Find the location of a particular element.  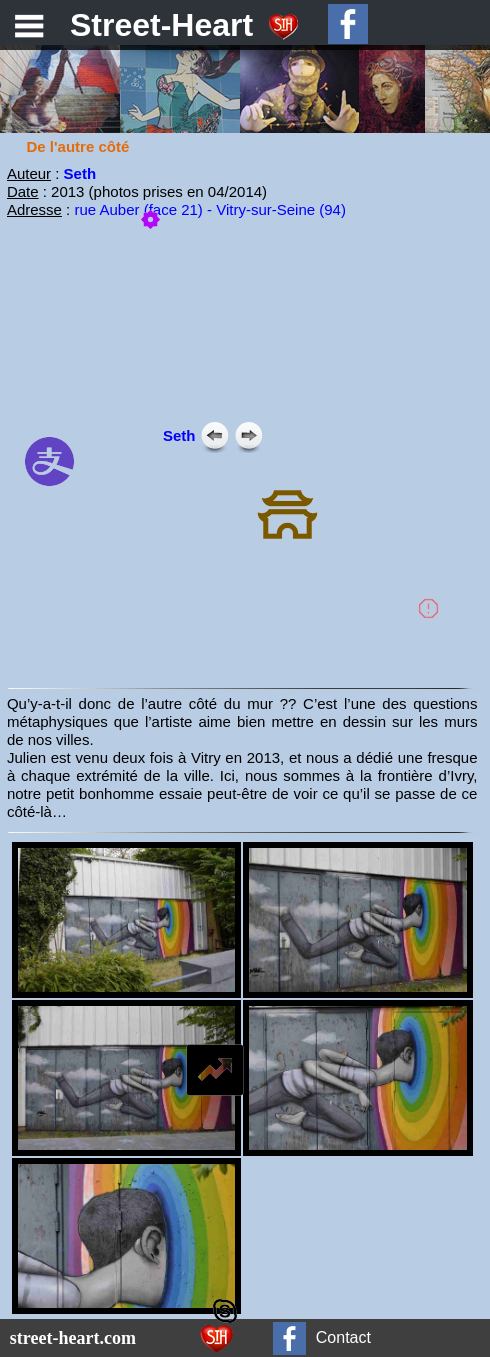

indicates spam or junk content warning is located at coordinates (428, 608).